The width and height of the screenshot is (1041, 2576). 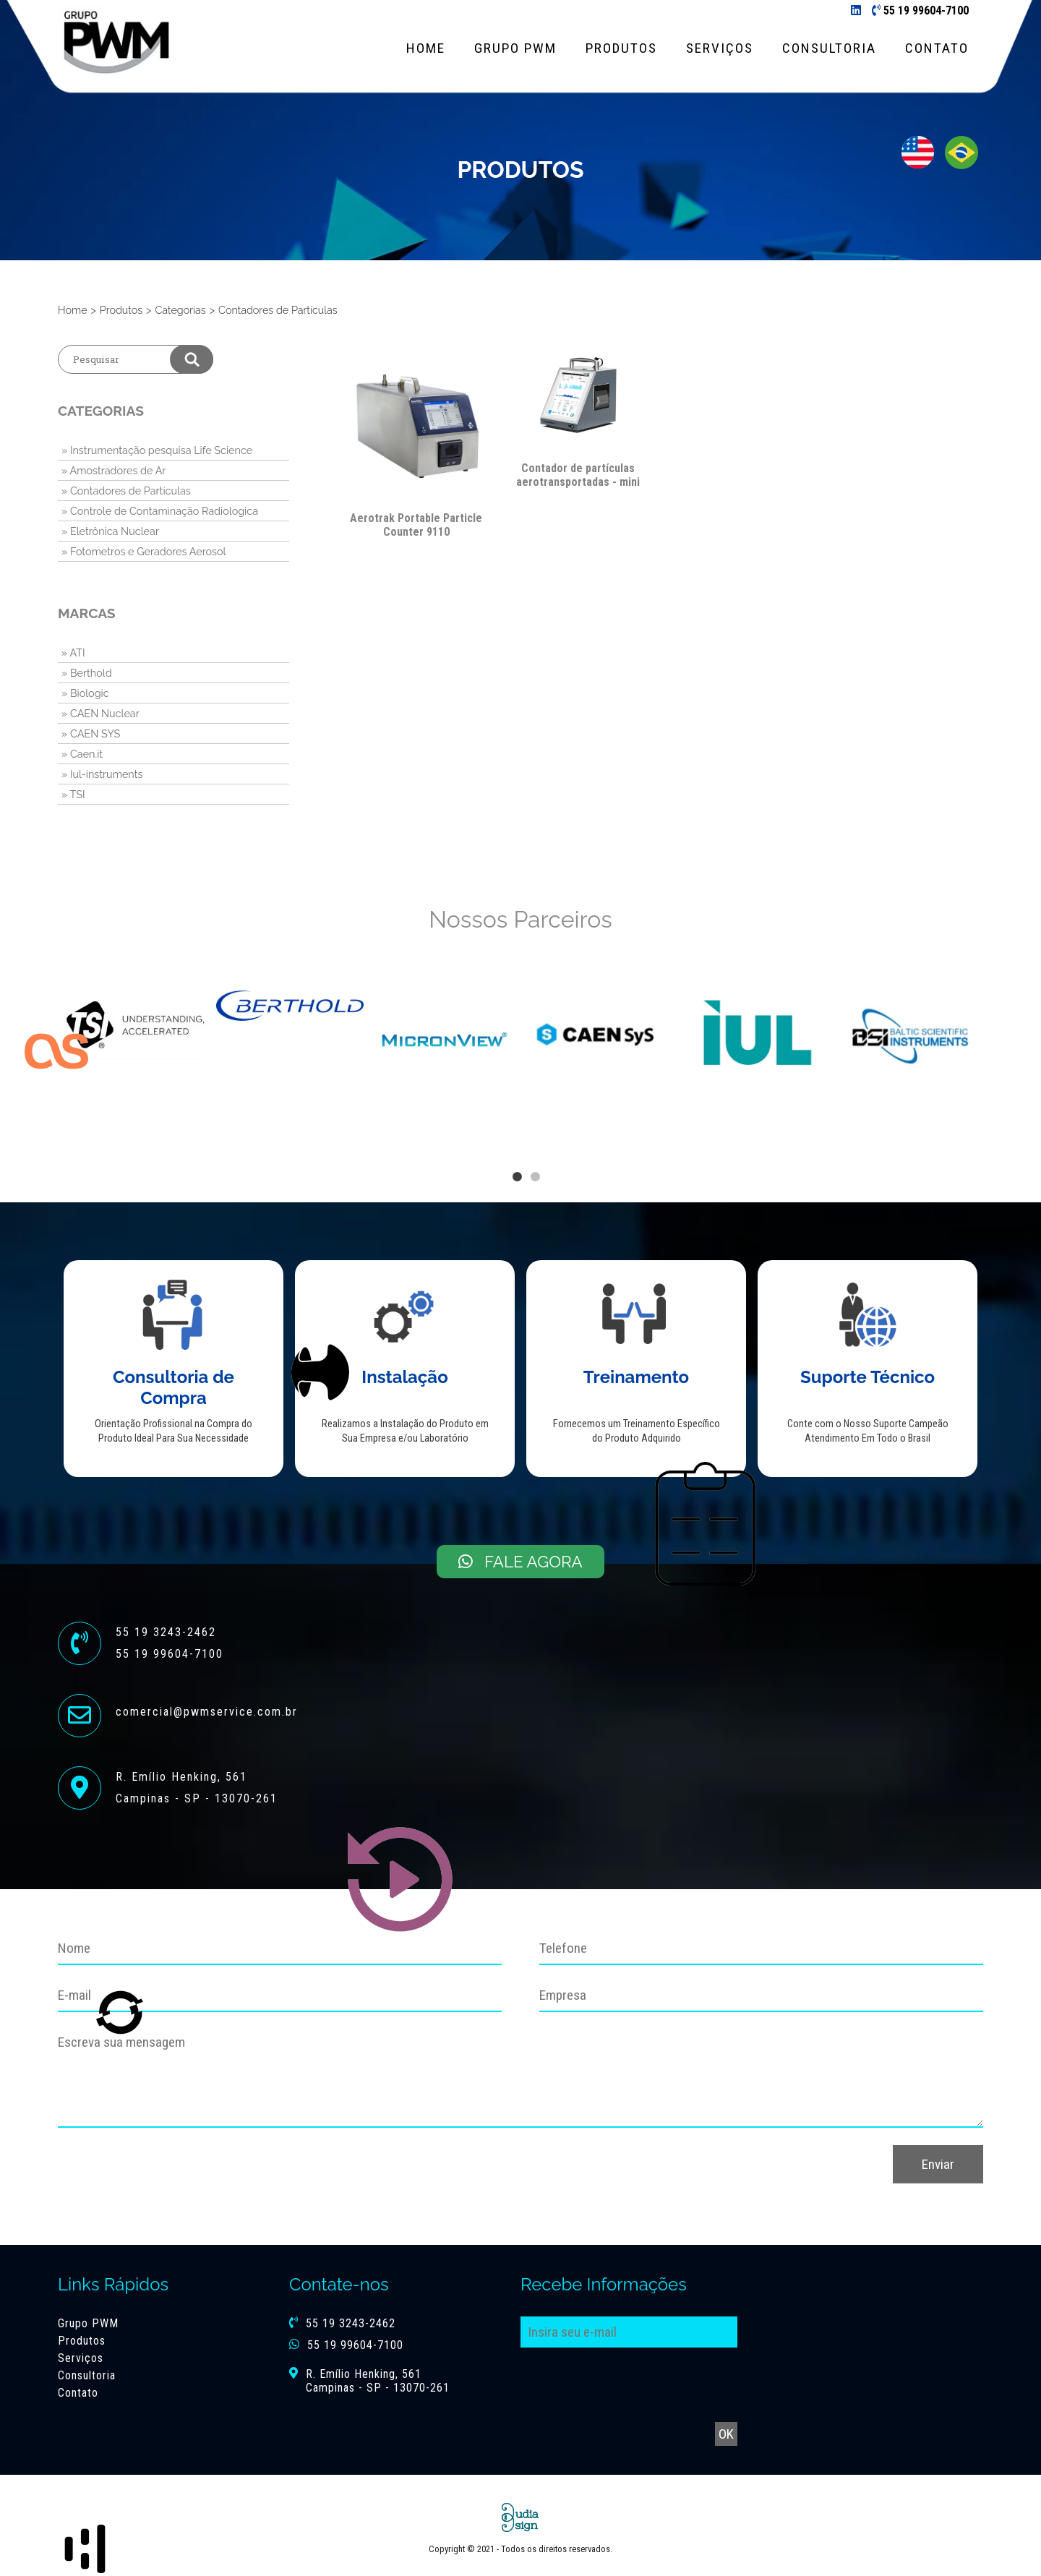 I want to click on havells brand logo, so click(x=320, y=1372).